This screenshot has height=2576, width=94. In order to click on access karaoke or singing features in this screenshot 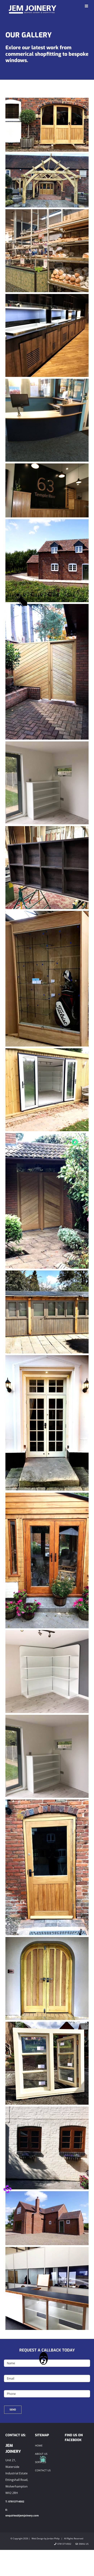, I will do `click(44, 2358)`.